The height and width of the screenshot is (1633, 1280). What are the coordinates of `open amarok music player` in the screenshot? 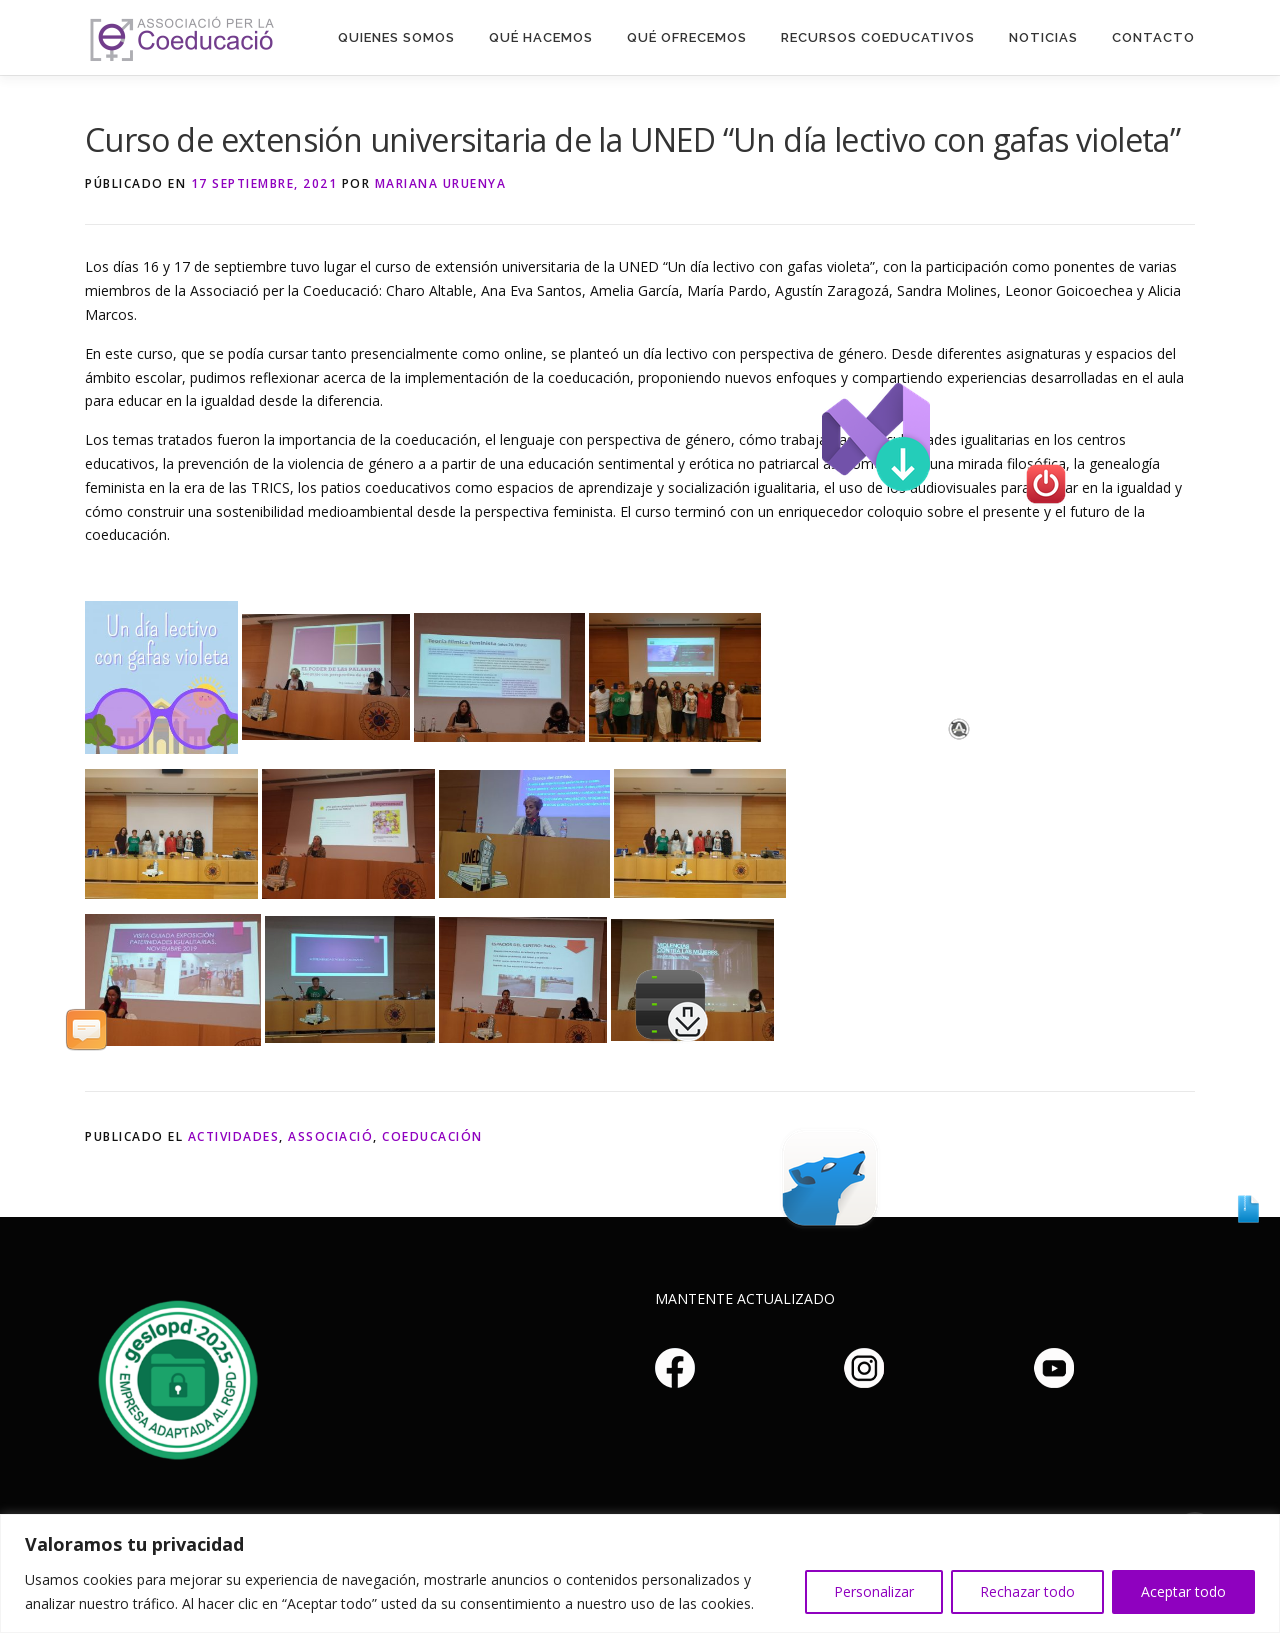 It's located at (830, 1178).